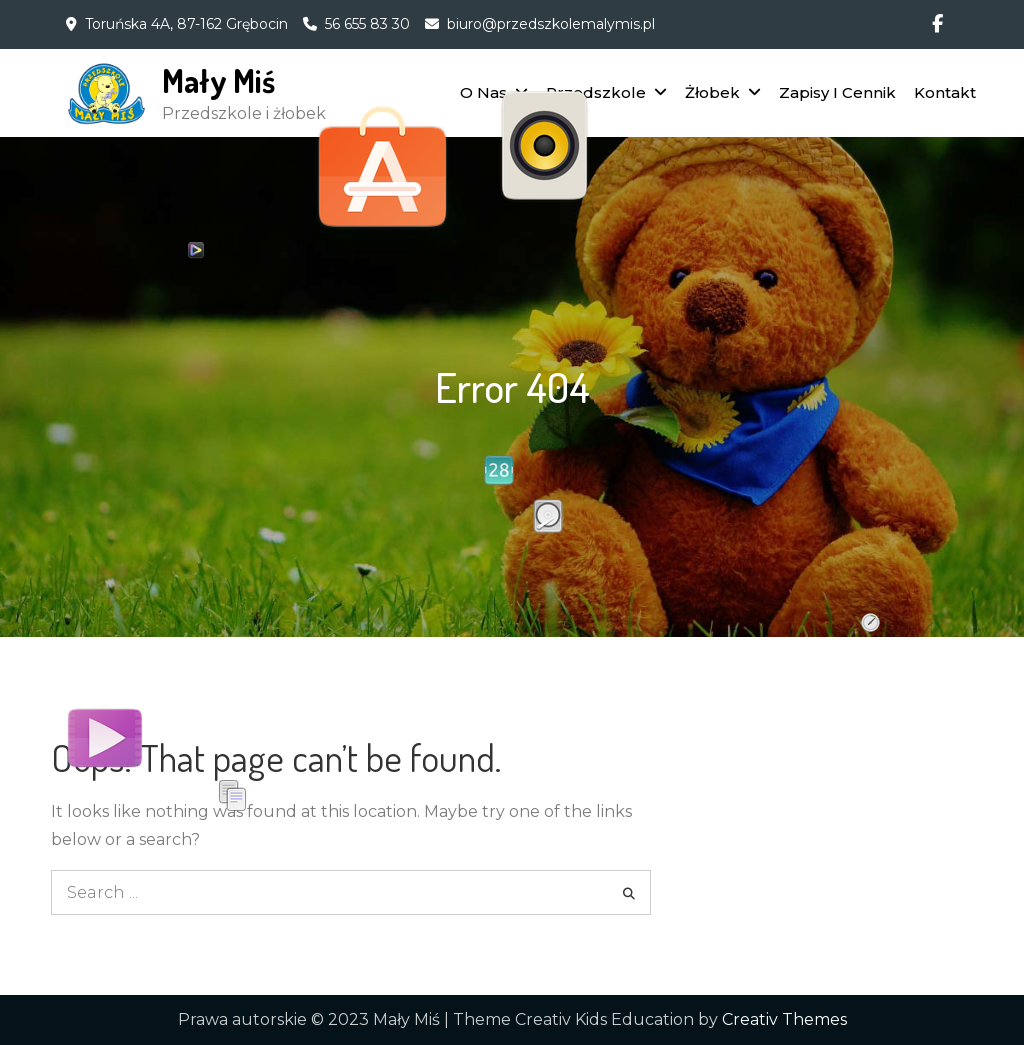 This screenshot has width=1024, height=1045. What do you see at coordinates (105, 738) in the screenshot?
I see `open totem video player` at bounding box center [105, 738].